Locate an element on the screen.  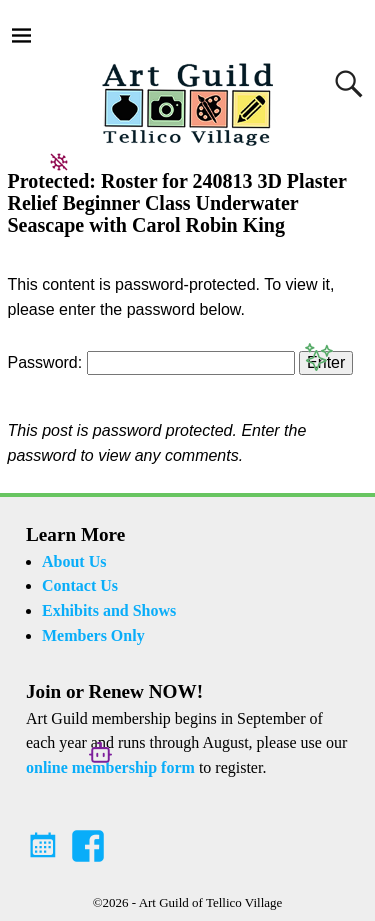
indicates AI-generated or enhanced content is located at coordinates (319, 357).